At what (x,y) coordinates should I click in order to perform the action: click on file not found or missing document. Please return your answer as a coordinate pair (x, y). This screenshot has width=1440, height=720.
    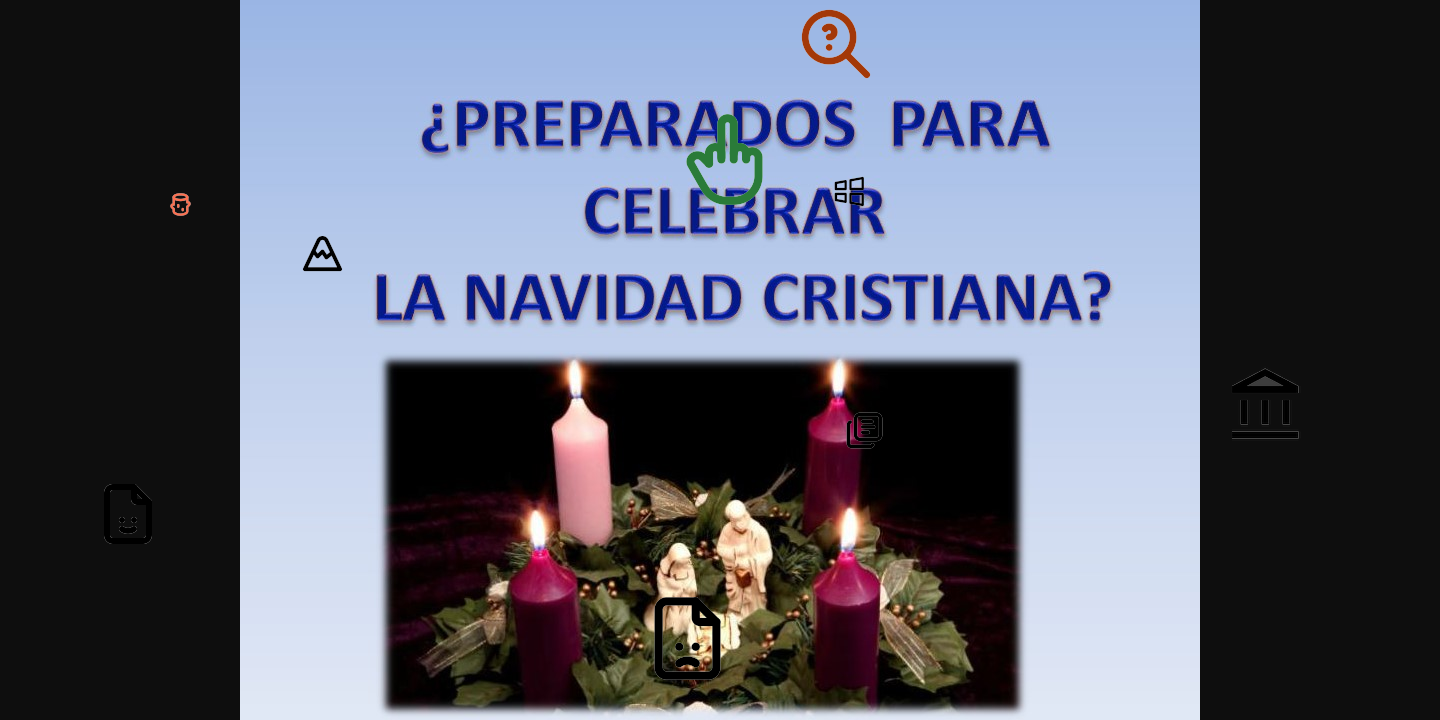
    Looking at the image, I should click on (687, 638).